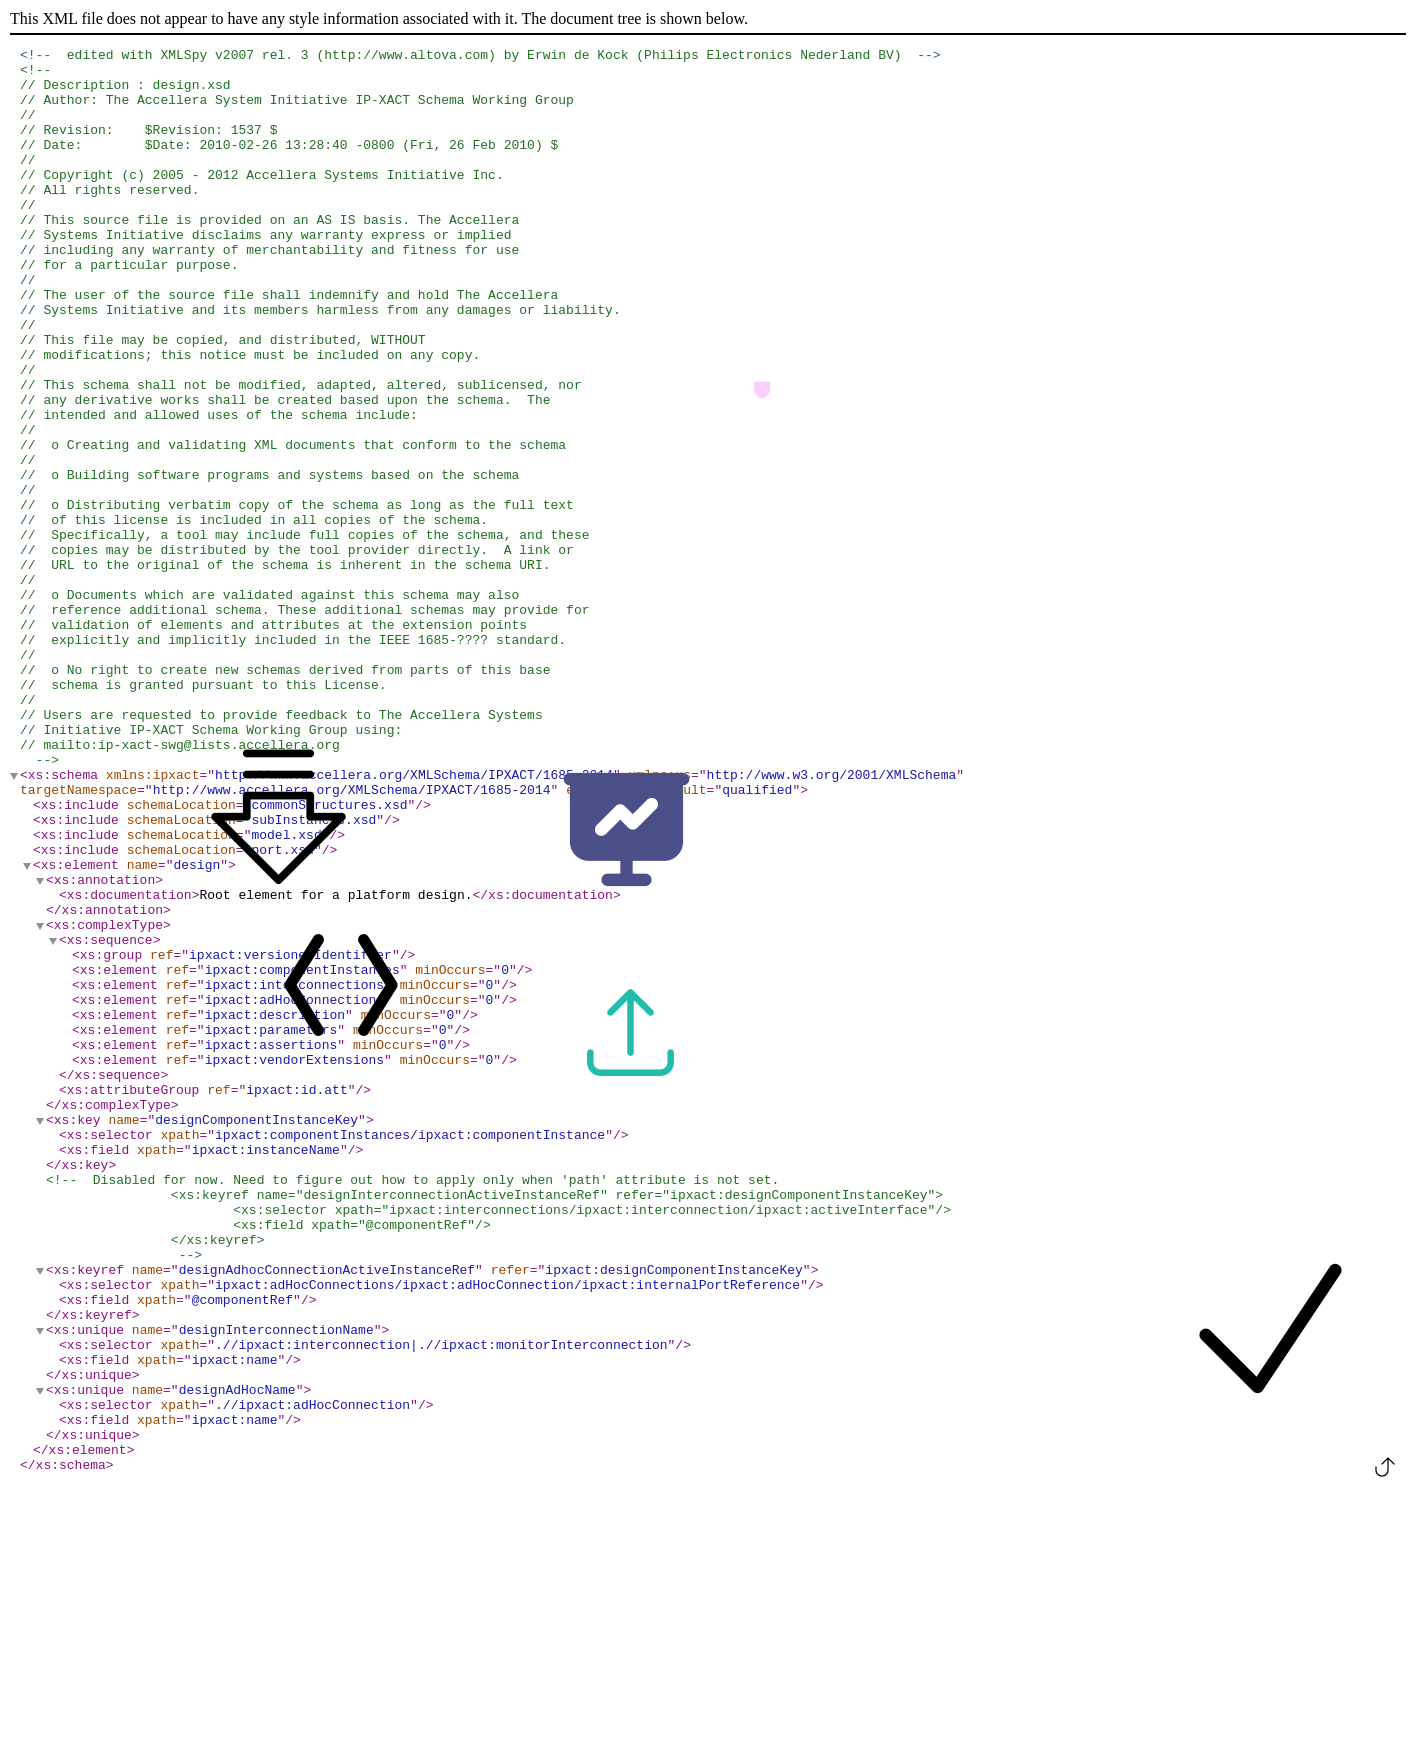 Image resolution: width=1416 pixels, height=1758 pixels. I want to click on start a presentation or slideshow, so click(626, 829).